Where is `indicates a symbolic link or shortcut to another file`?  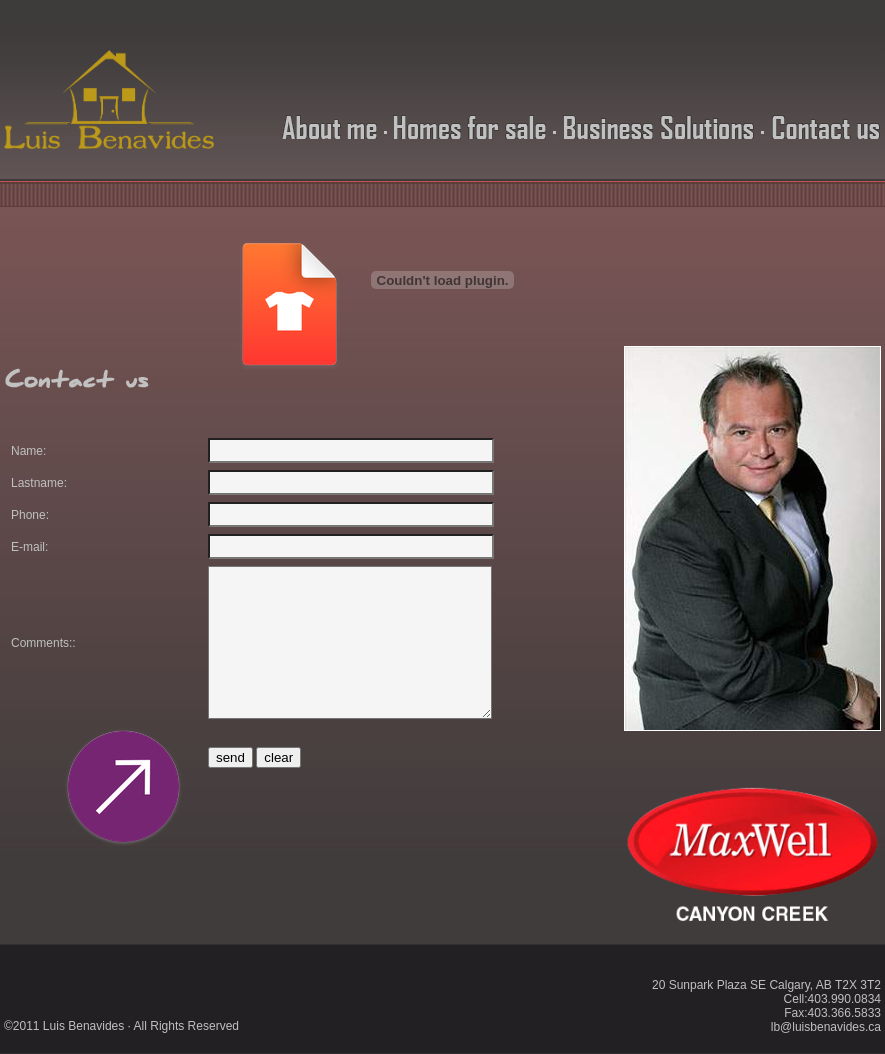
indicates a symbolic link or shortcut to another file is located at coordinates (123, 786).